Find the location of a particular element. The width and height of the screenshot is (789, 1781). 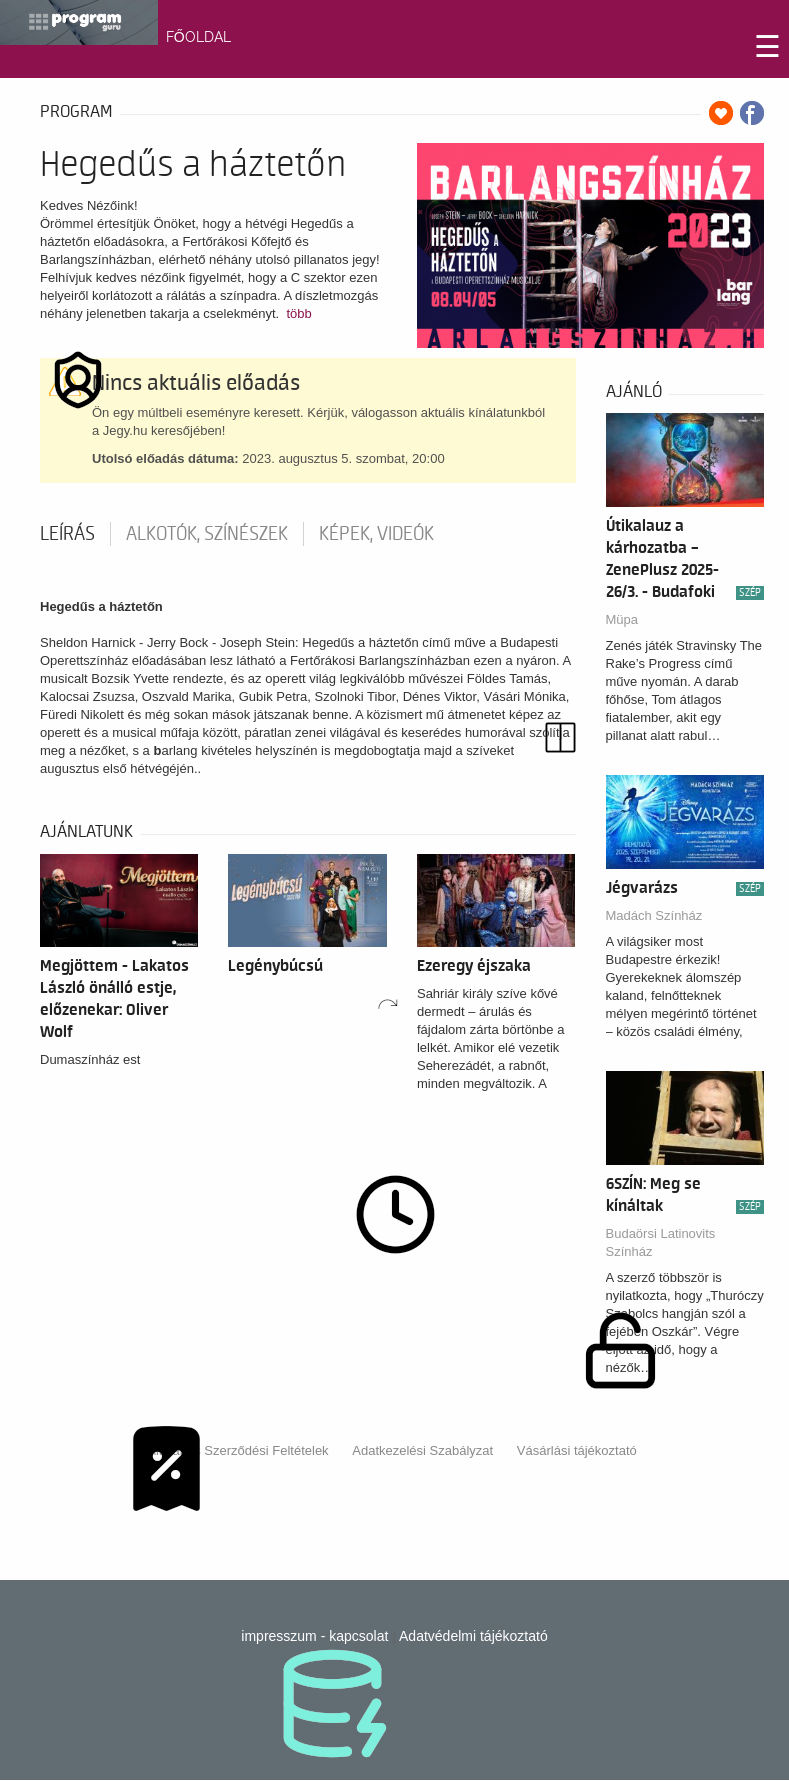

unlocked or unsecured state is located at coordinates (620, 1350).